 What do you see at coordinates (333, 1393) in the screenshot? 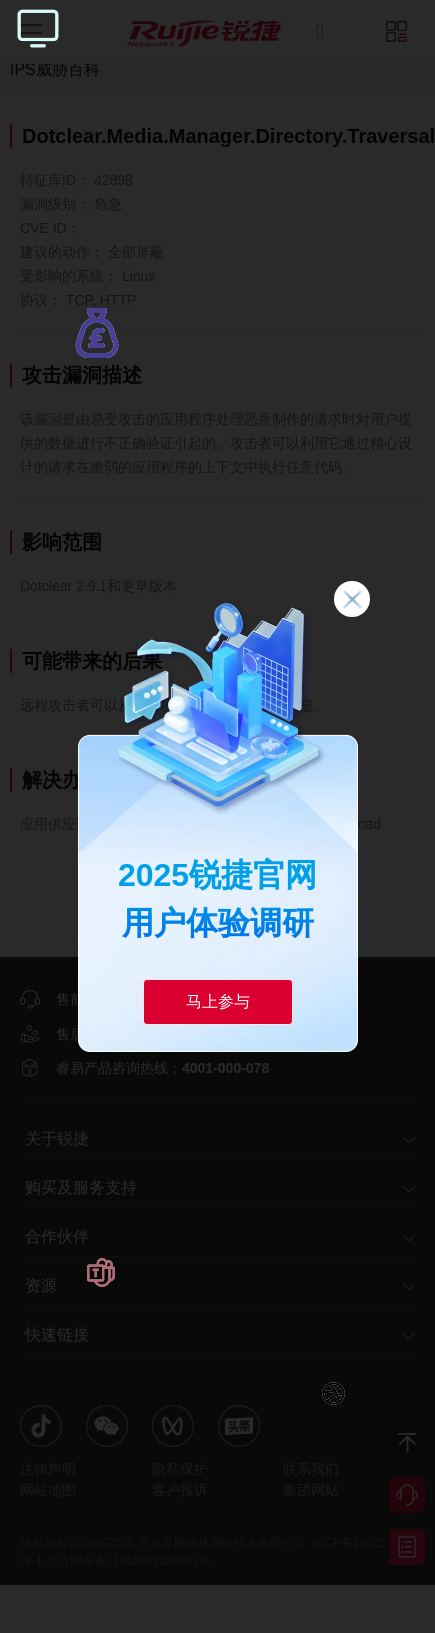
I see `visit dribbble profile or portfolio` at bounding box center [333, 1393].